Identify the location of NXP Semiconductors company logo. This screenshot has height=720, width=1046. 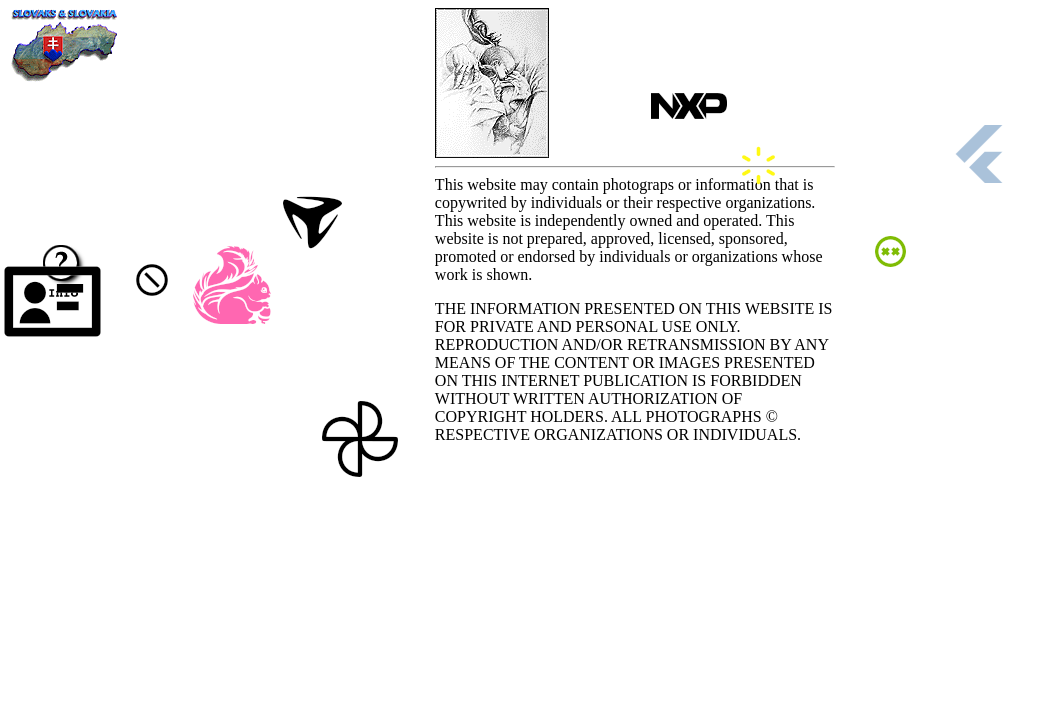
(689, 106).